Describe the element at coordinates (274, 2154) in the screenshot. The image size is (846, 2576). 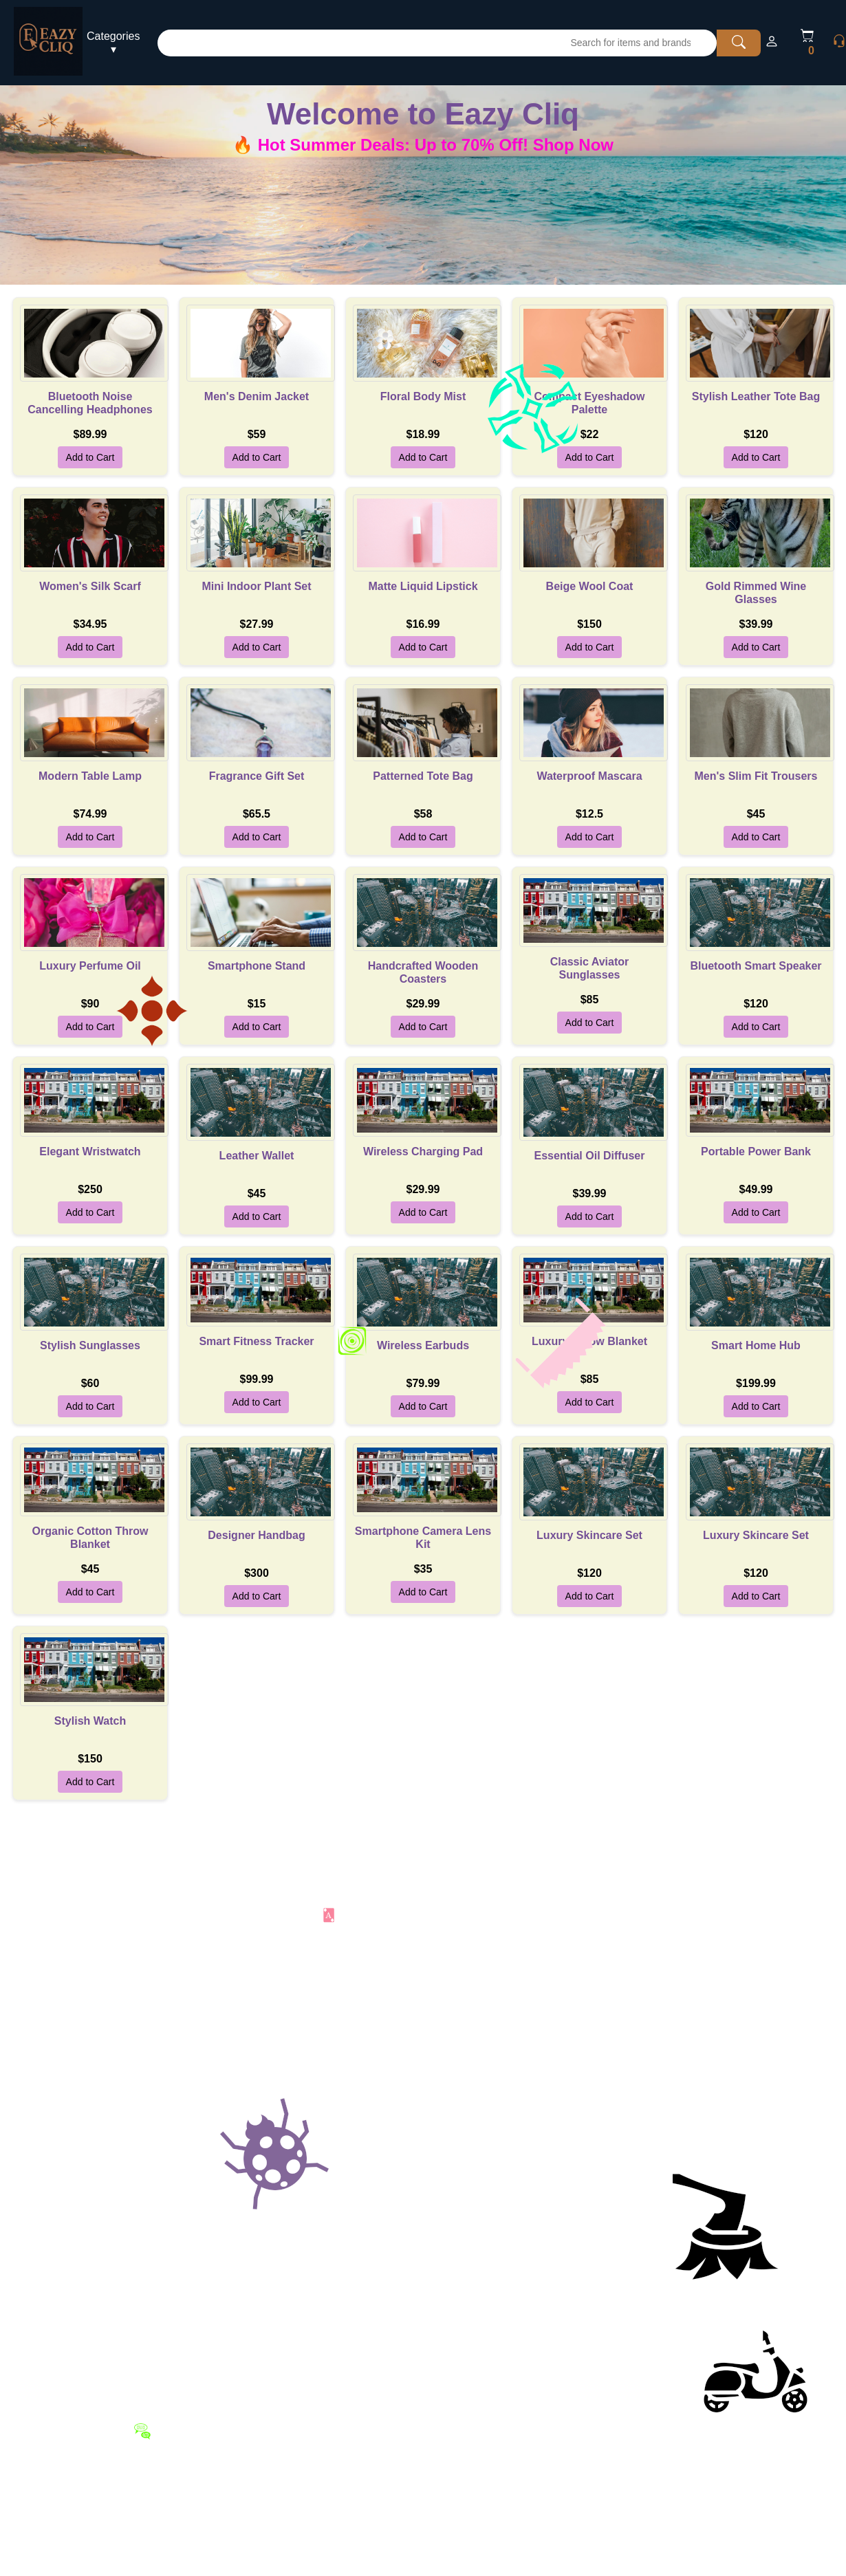
I see `report a bug or software issue` at that location.